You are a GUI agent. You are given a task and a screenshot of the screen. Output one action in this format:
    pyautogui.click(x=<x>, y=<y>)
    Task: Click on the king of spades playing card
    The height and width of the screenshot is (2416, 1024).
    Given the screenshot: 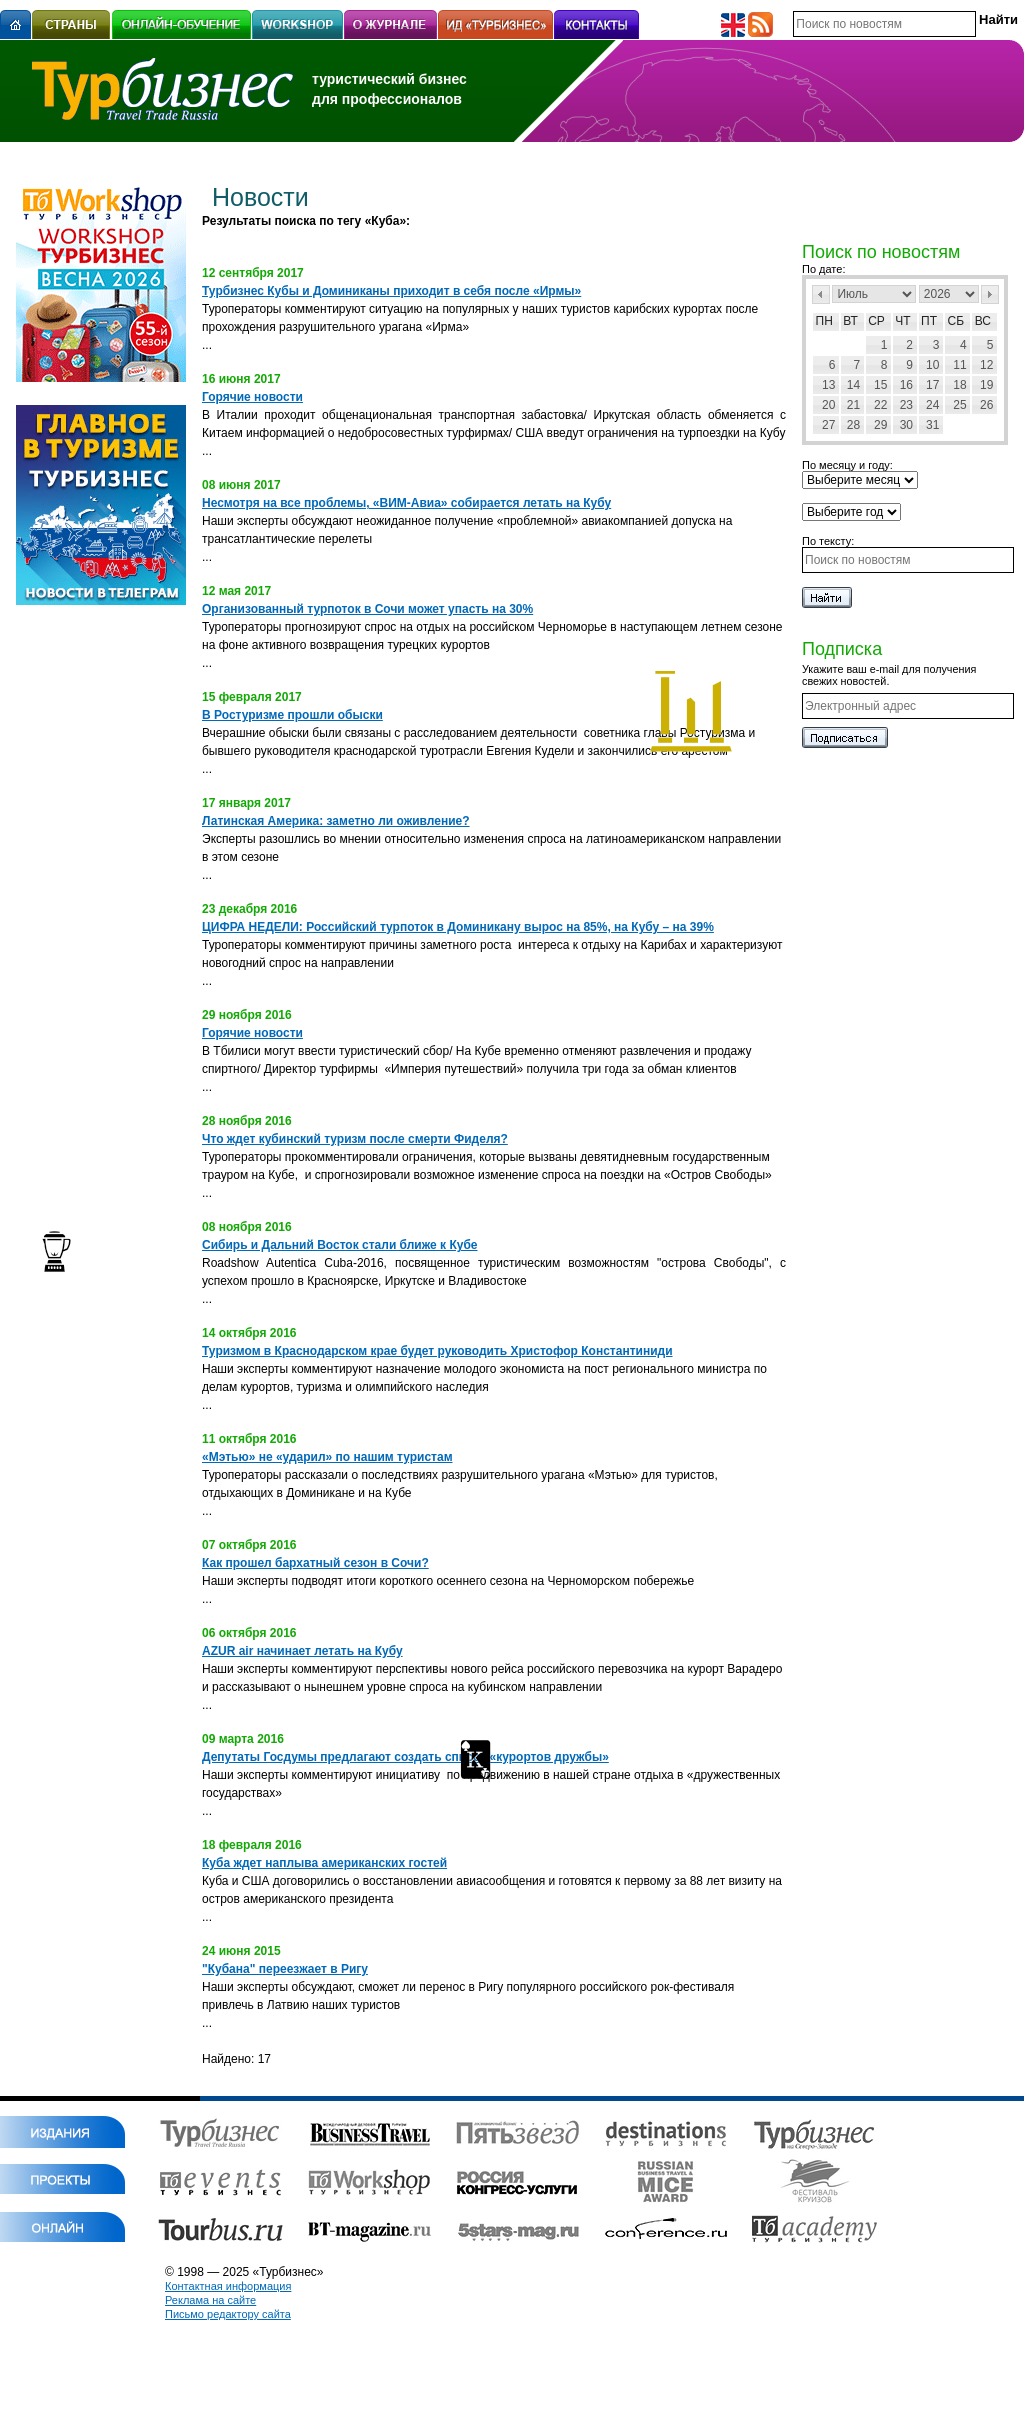 What is the action you would take?
    pyautogui.click(x=475, y=1759)
    